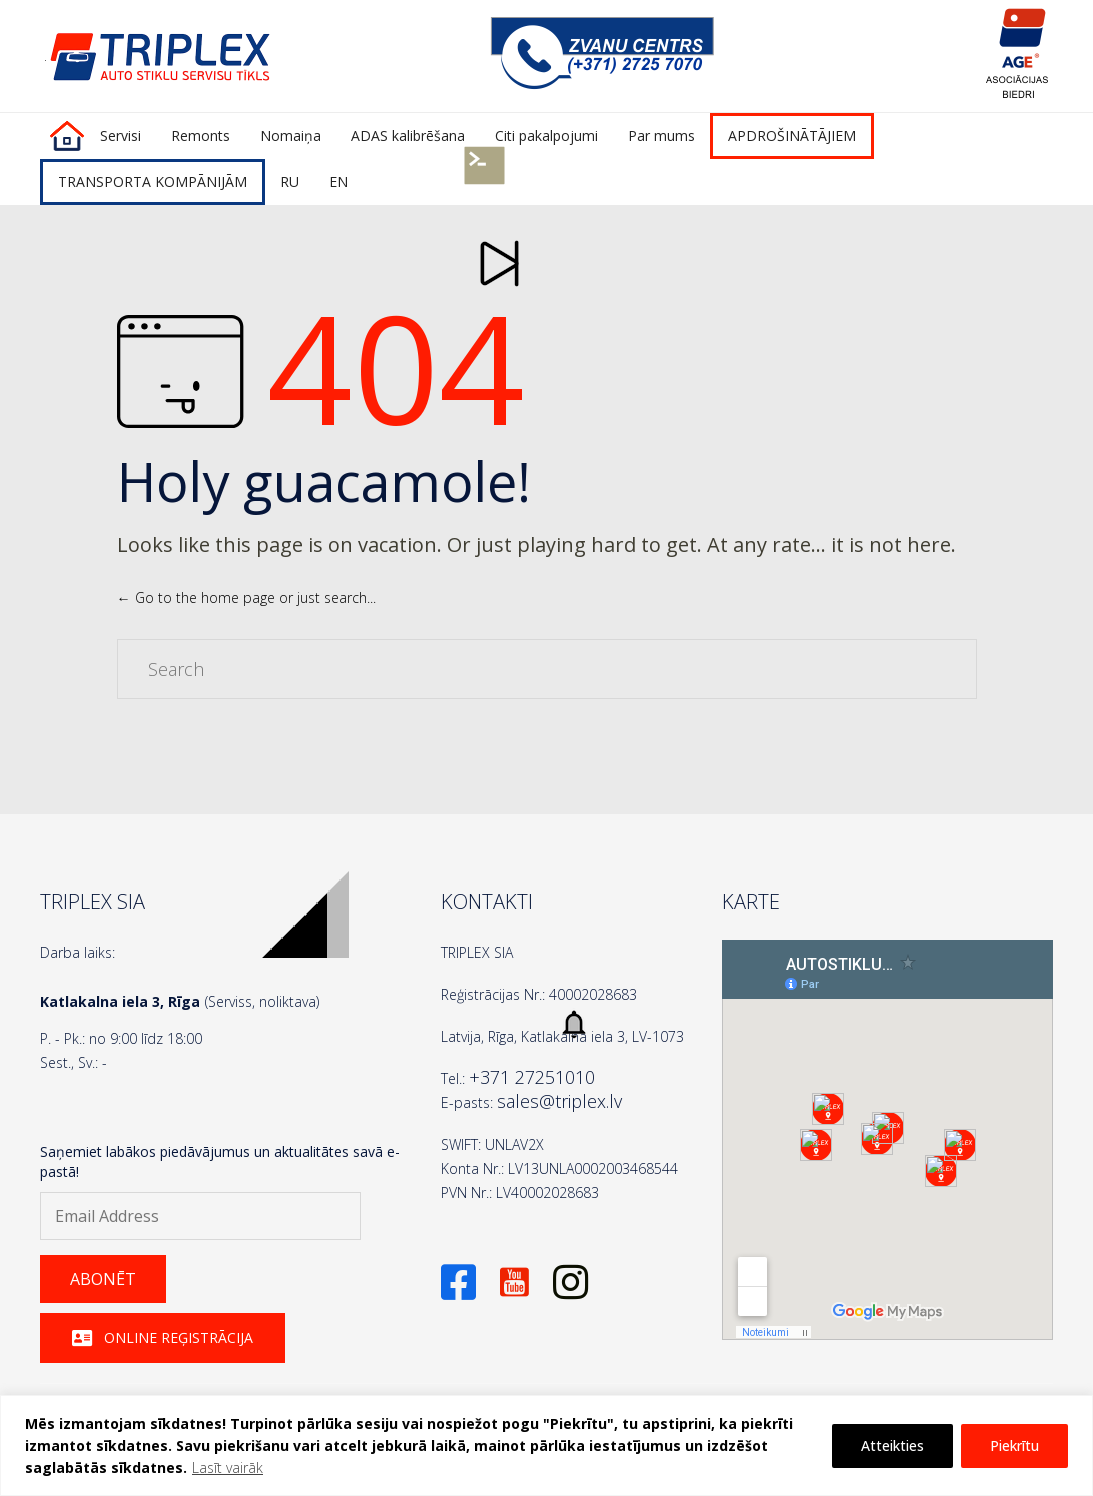 This screenshot has width=1093, height=1496. Describe the element at coordinates (499, 263) in the screenshot. I see `skip to the next track` at that location.